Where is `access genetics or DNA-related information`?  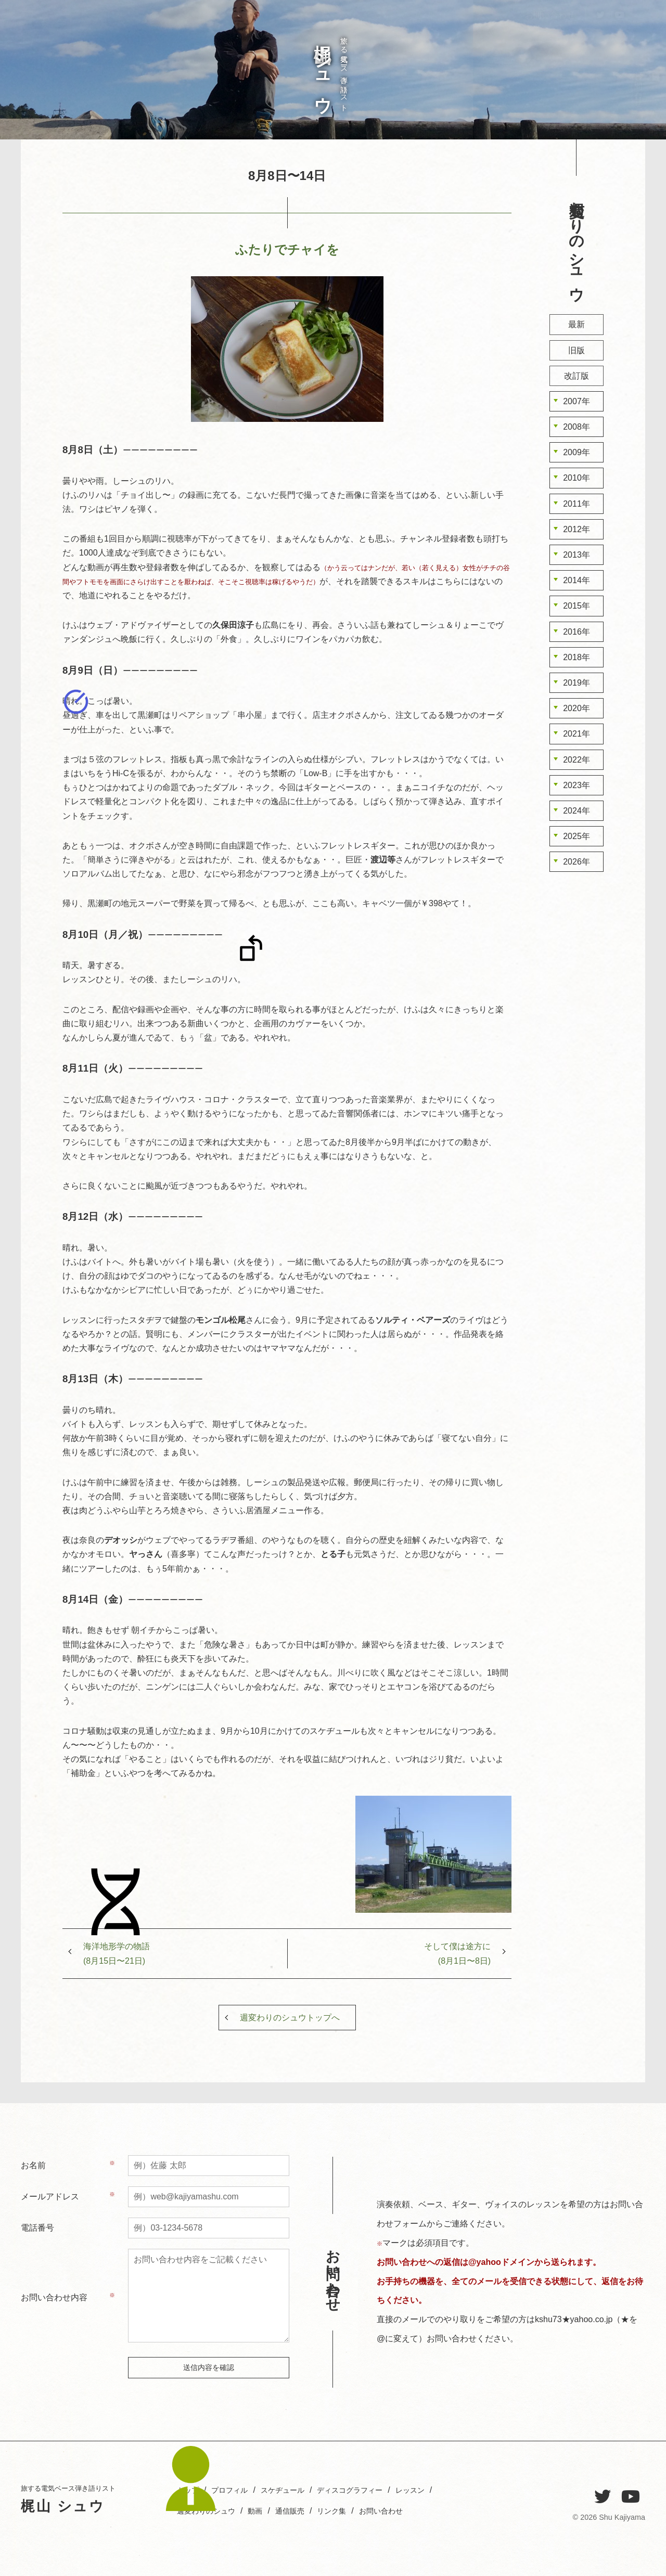 access genetics or DNA-related information is located at coordinates (116, 1902).